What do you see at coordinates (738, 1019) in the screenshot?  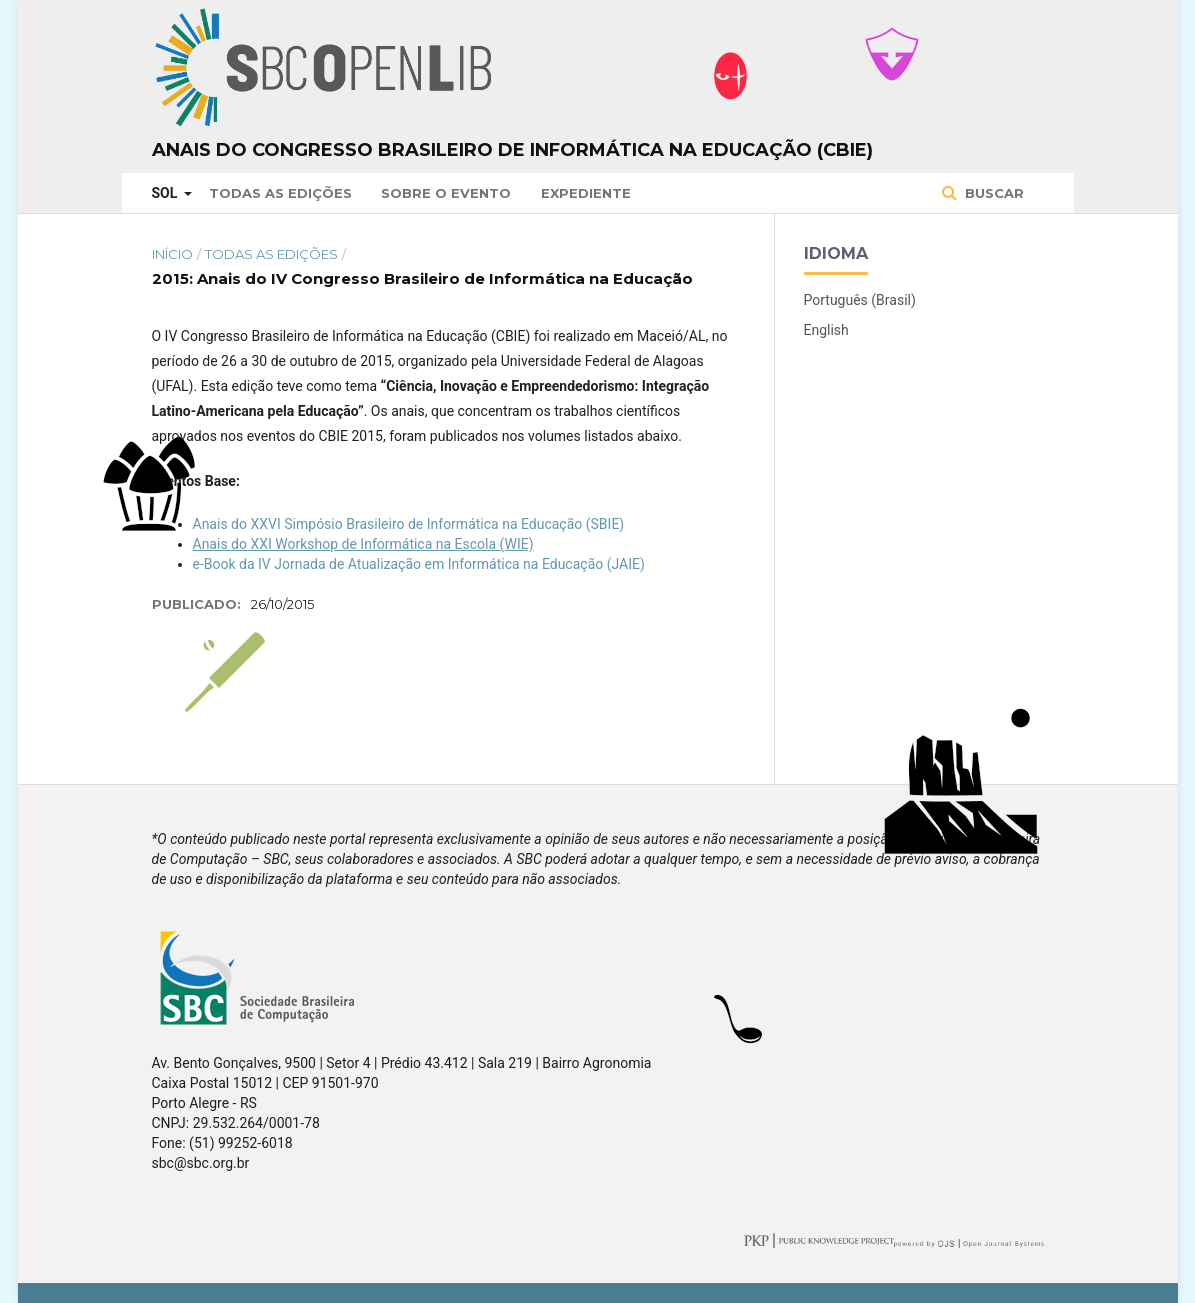 I see `select ladle tool in cooking game` at bounding box center [738, 1019].